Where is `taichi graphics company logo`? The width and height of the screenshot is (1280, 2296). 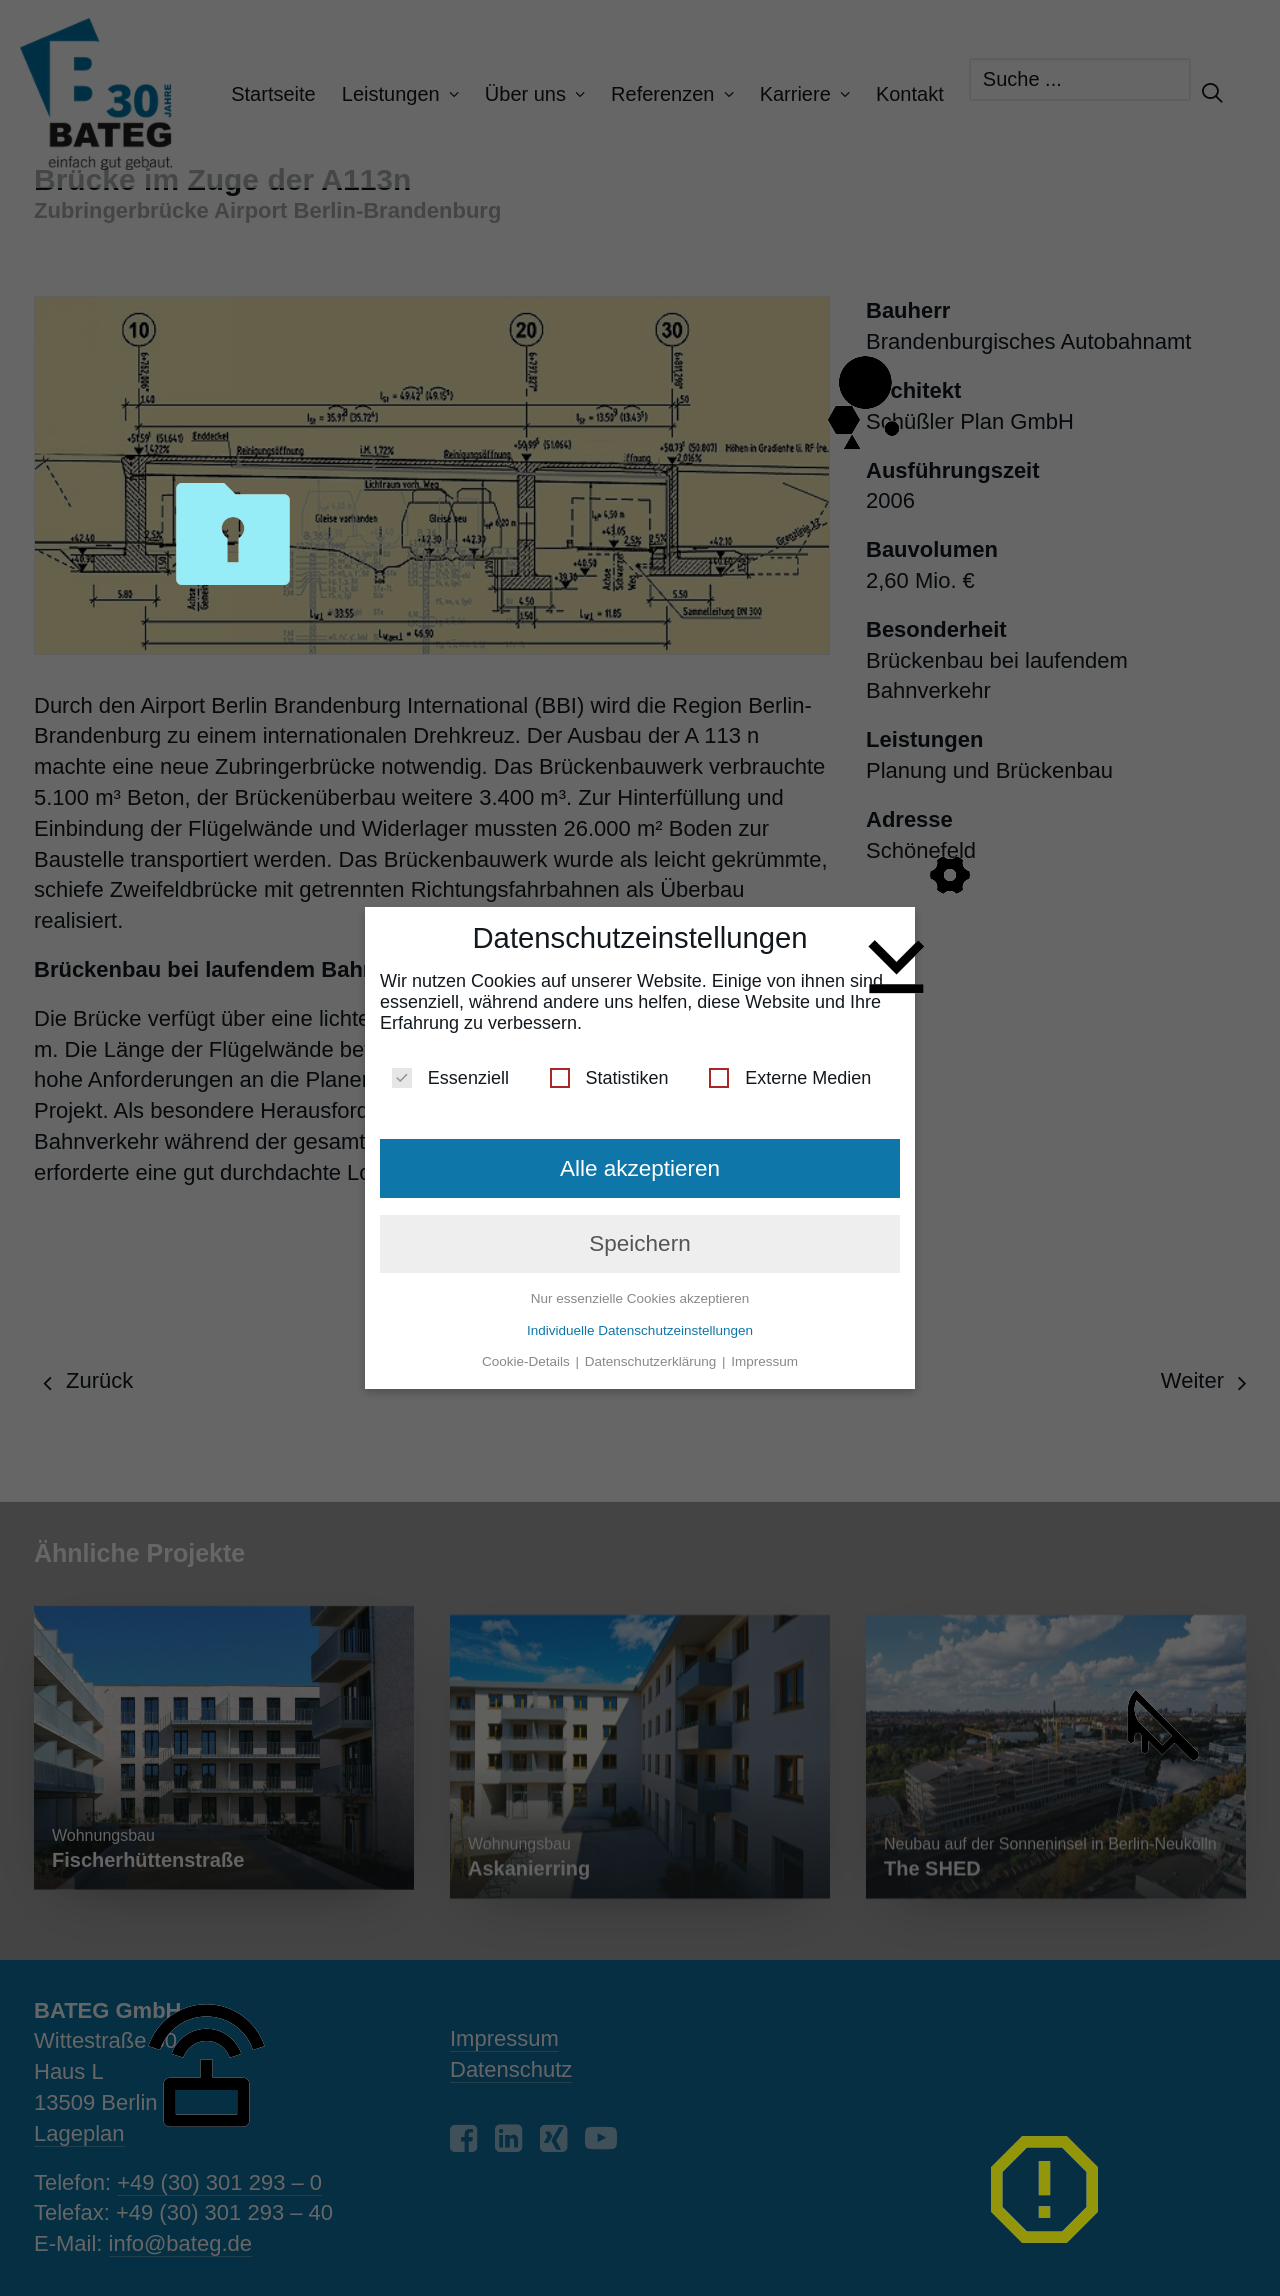 taichi graphics company logo is located at coordinates (863, 402).